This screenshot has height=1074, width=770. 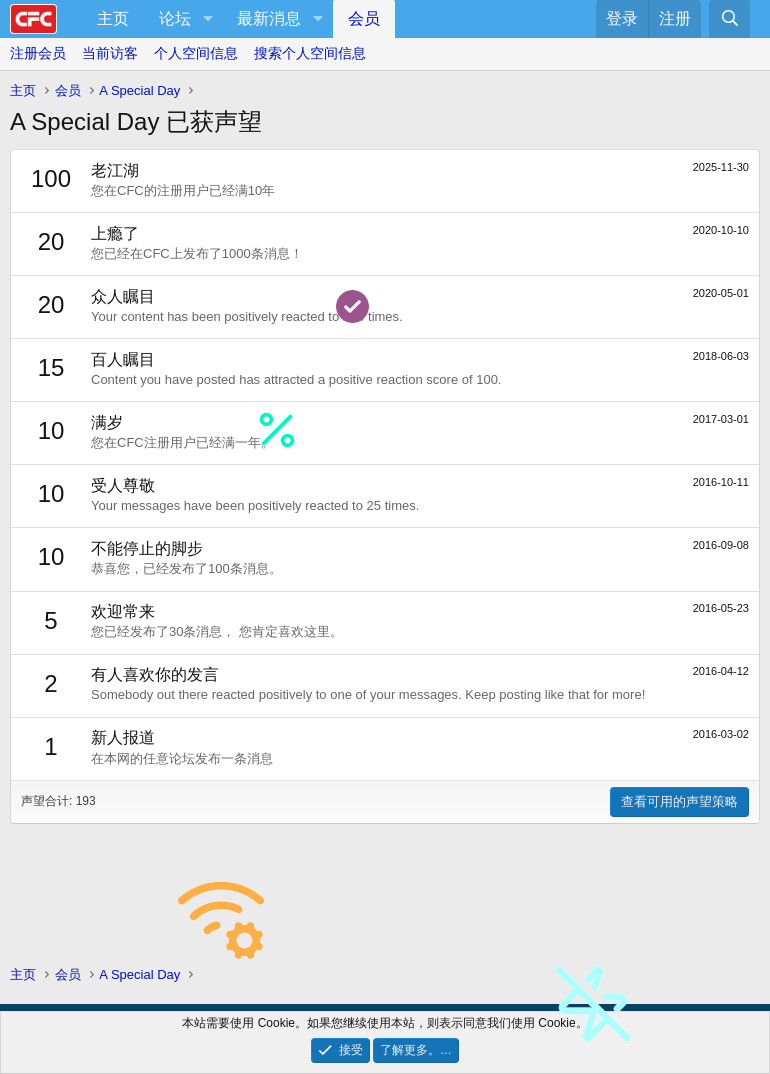 What do you see at coordinates (221, 917) in the screenshot?
I see `access wifi settings` at bounding box center [221, 917].